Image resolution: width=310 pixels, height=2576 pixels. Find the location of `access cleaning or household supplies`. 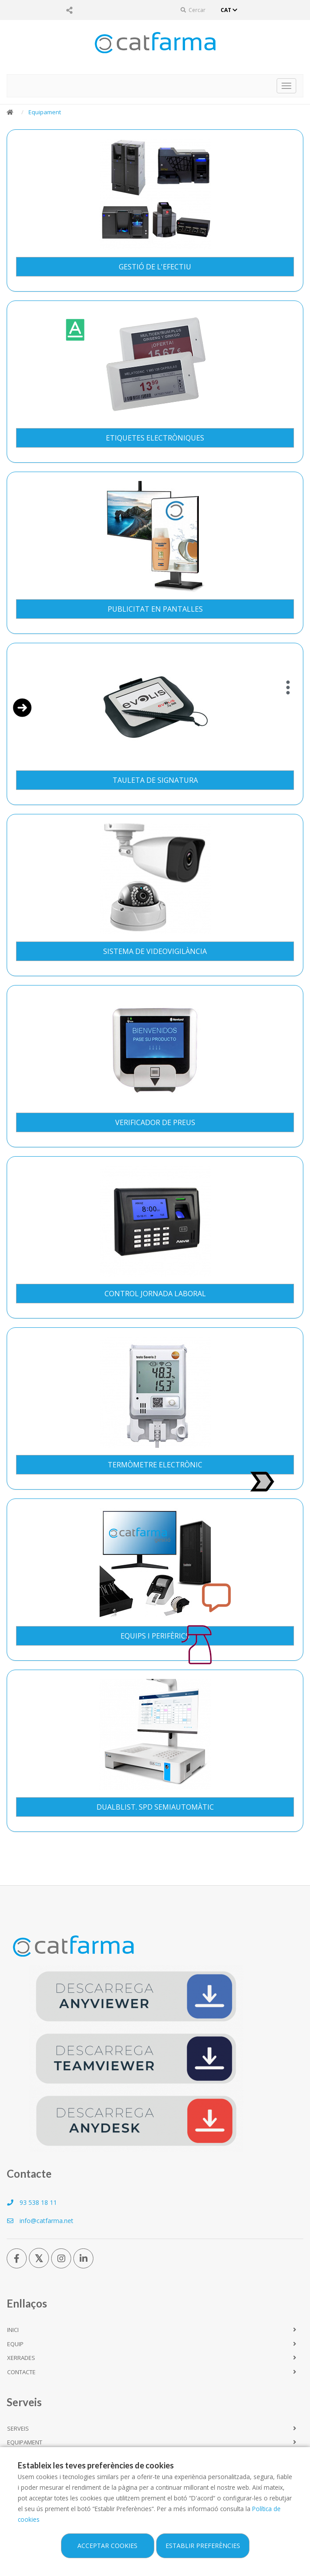

access cleaning or household supplies is located at coordinates (198, 1645).